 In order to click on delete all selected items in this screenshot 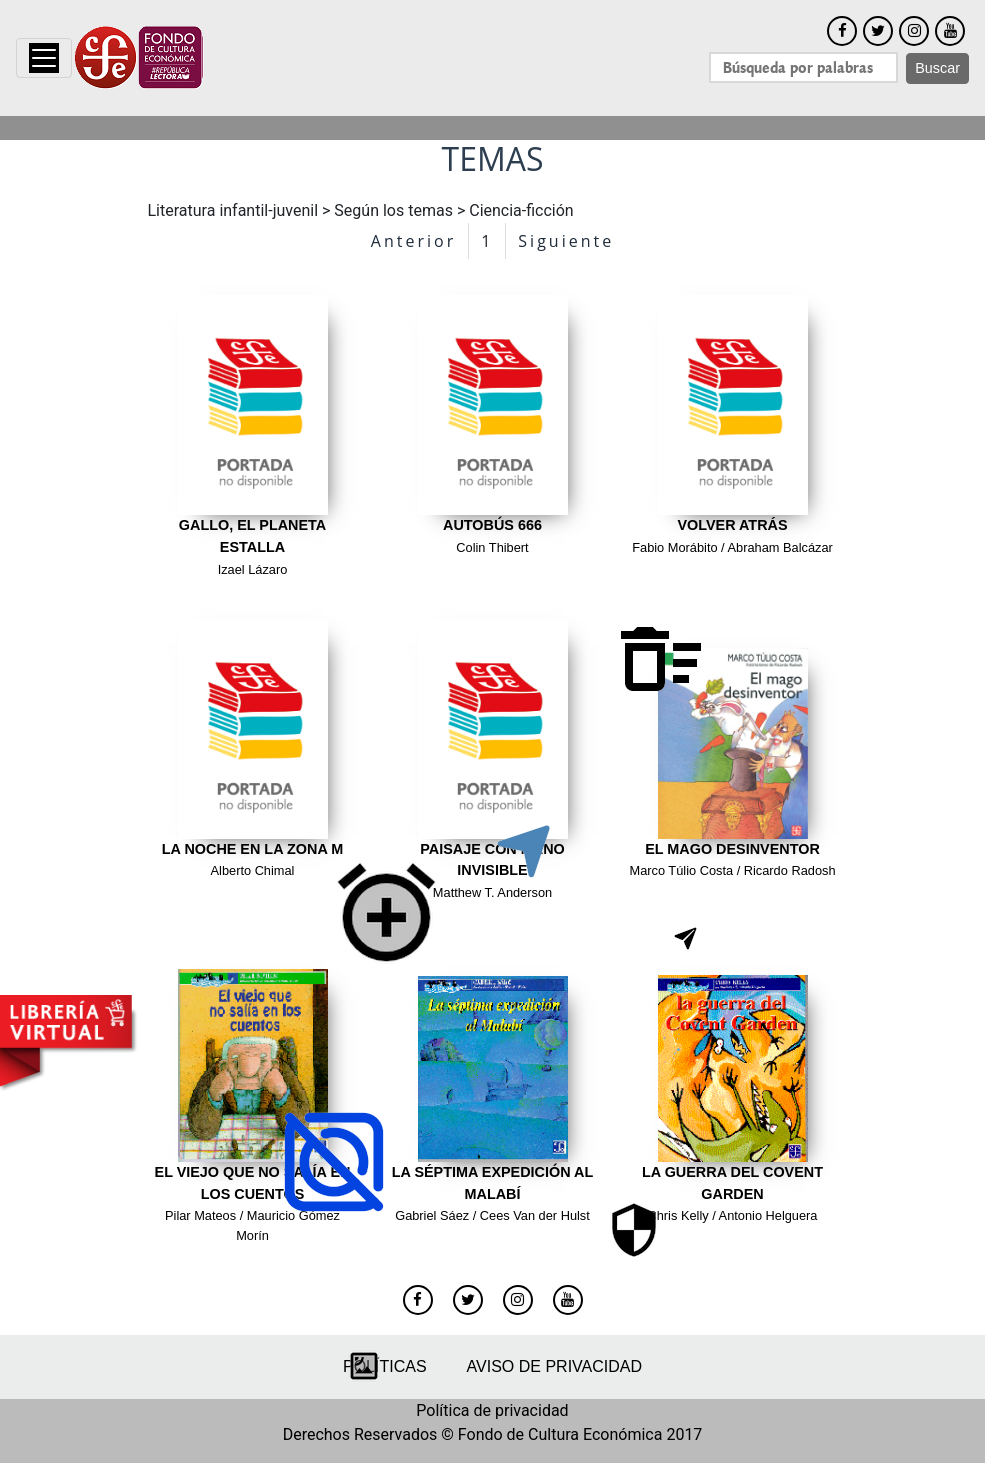, I will do `click(661, 659)`.